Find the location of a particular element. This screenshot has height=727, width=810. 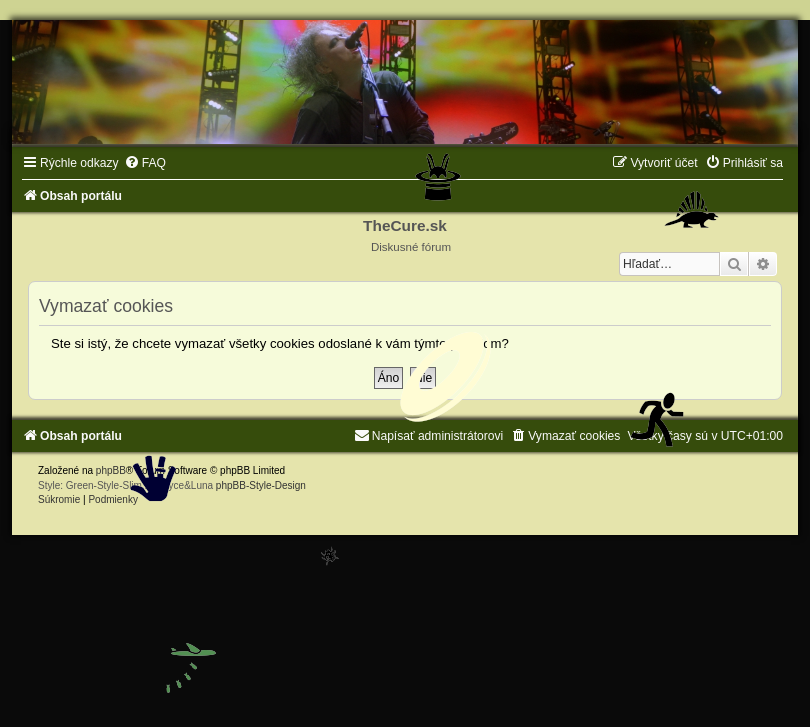

access magic or special effects features is located at coordinates (438, 177).